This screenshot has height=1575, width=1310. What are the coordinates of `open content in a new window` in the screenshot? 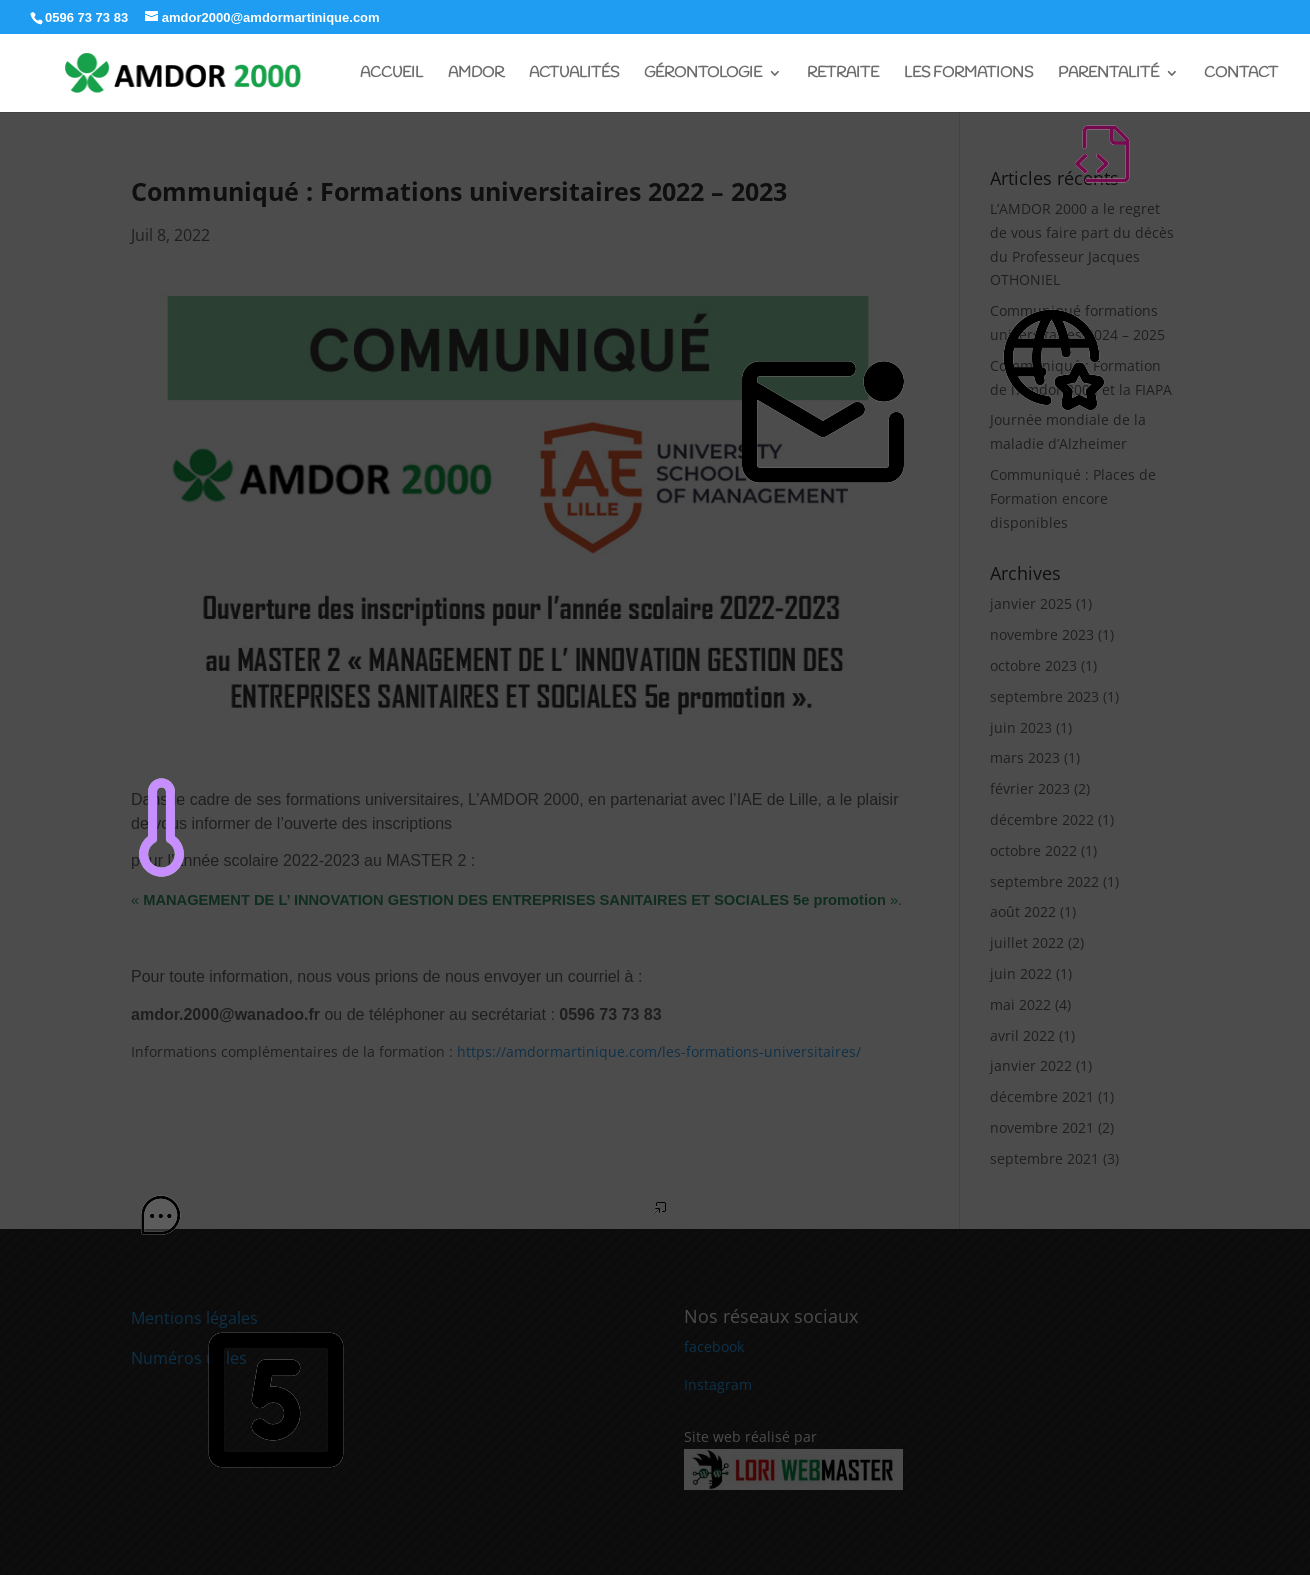 It's located at (660, 1208).